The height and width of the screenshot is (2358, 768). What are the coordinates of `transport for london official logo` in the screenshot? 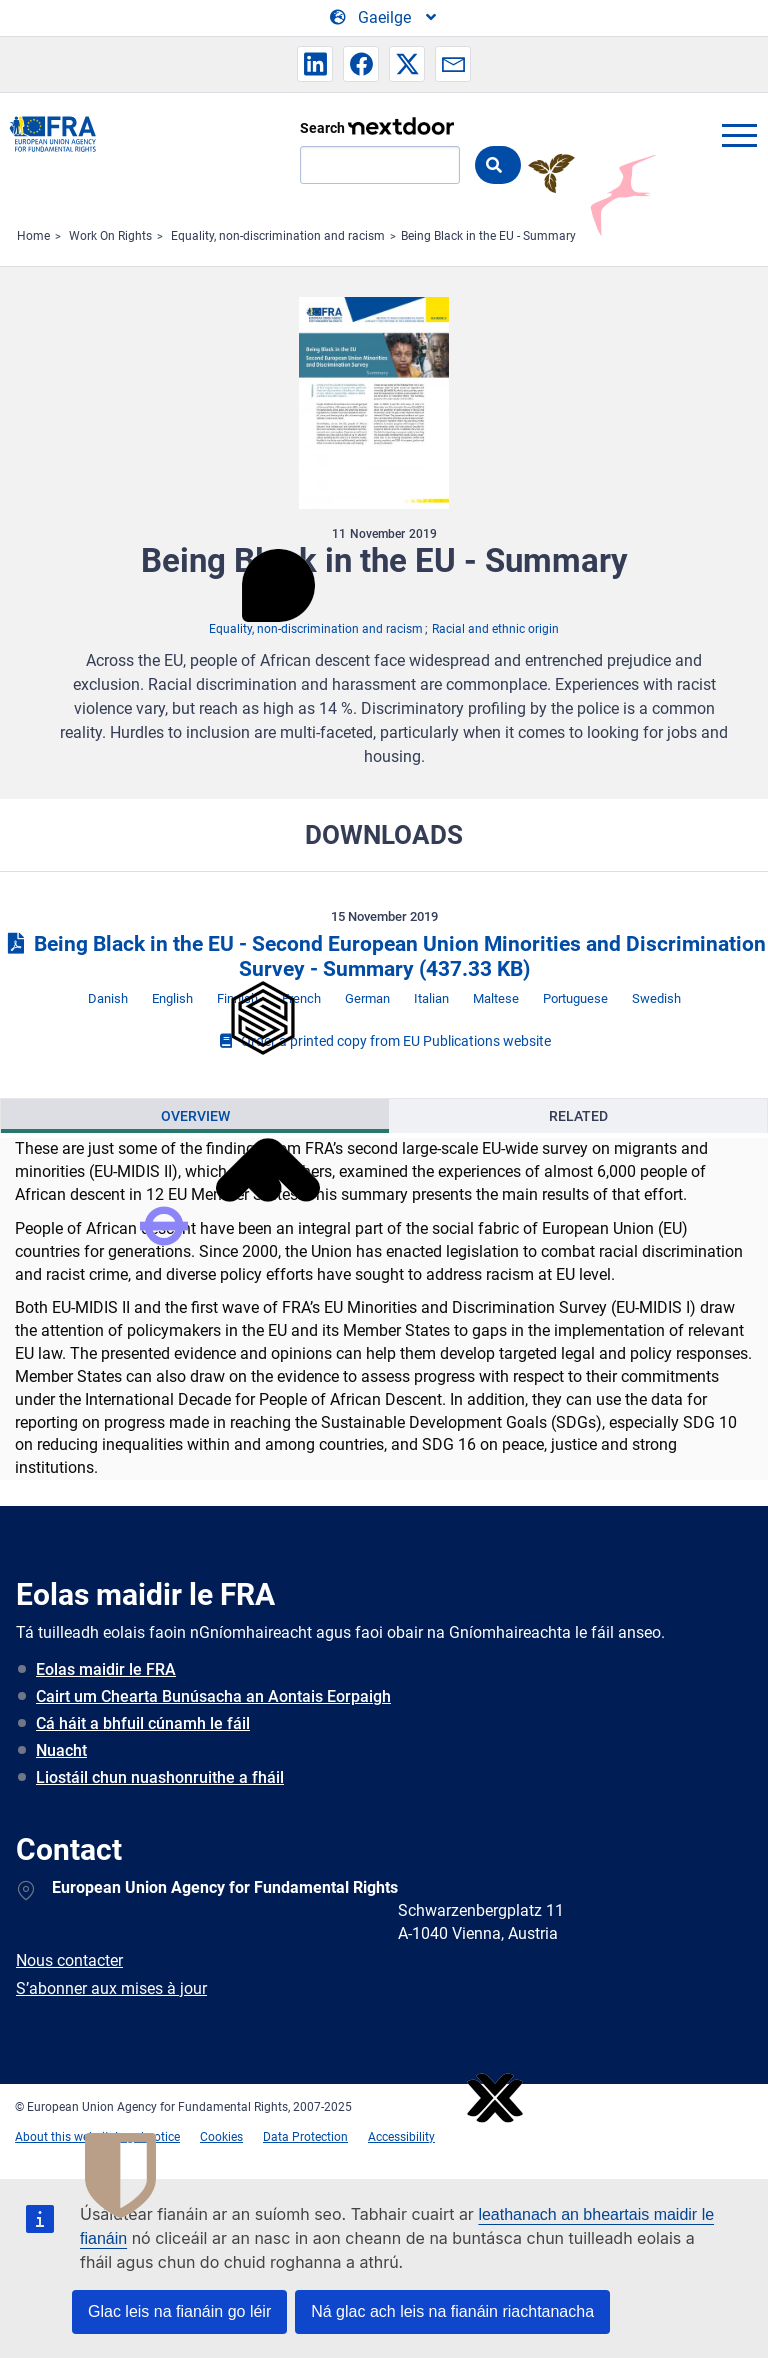 It's located at (164, 1226).